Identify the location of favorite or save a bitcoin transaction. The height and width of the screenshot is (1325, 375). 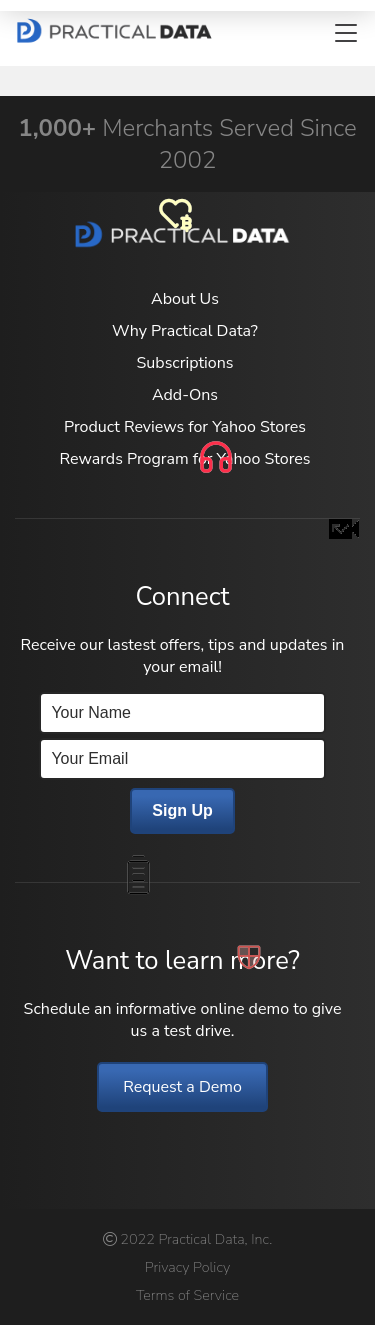
(175, 213).